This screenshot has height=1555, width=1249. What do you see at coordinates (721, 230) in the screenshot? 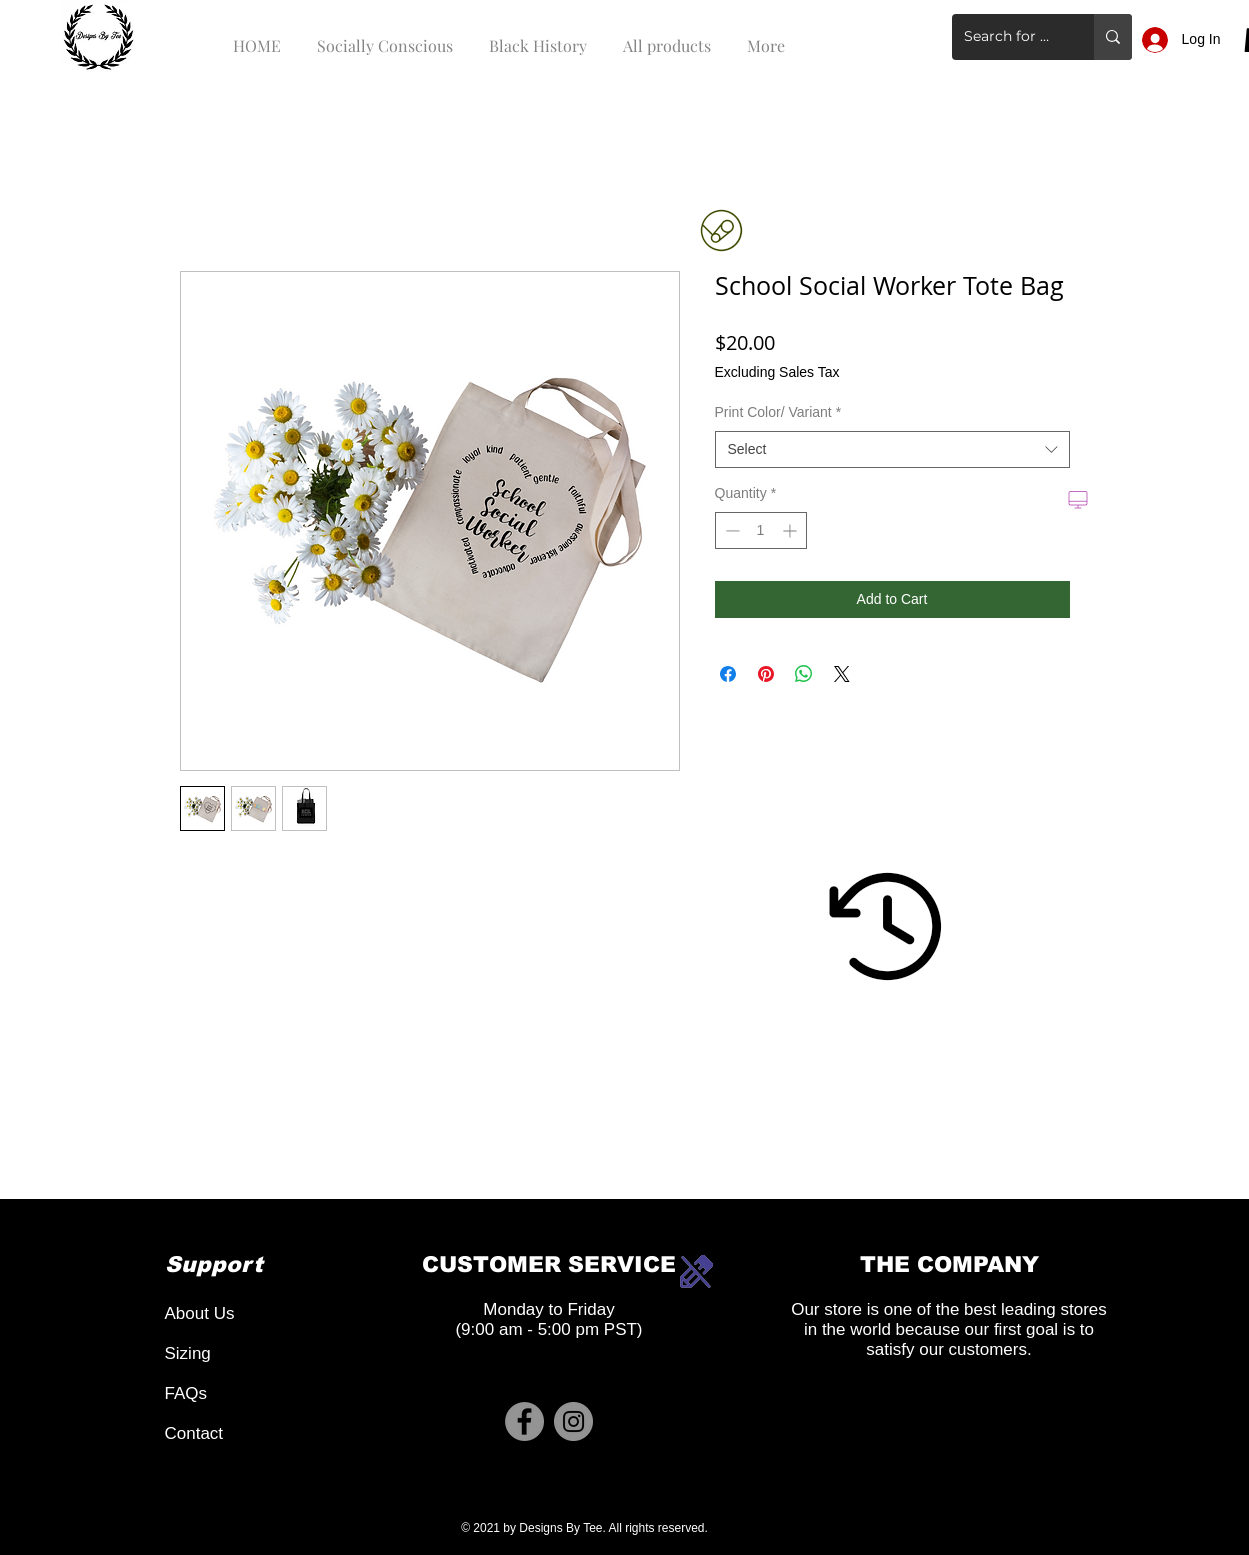
I see `open steam gaming platform` at bounding box center [721, 230].